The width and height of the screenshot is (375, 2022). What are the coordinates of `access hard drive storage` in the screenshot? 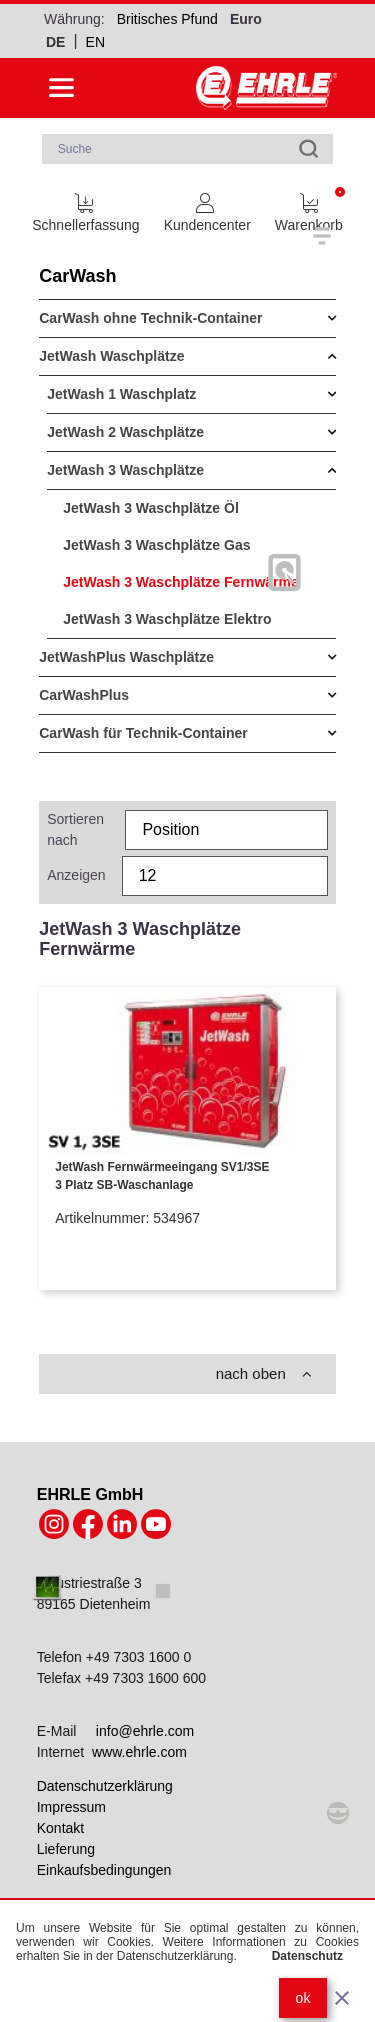 It's located at (284, 572).